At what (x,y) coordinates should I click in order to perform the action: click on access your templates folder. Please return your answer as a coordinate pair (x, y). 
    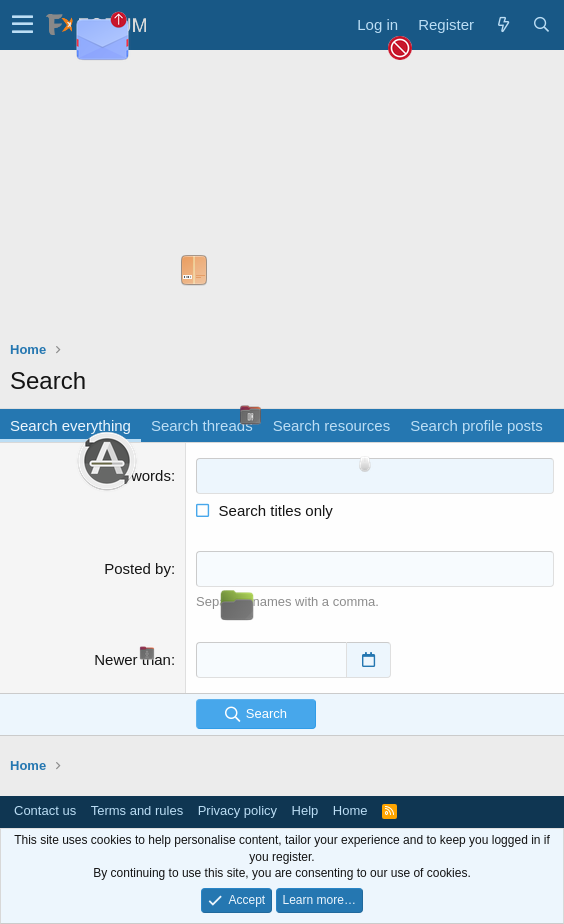
    Looking at the image, I should click on (250, 414).